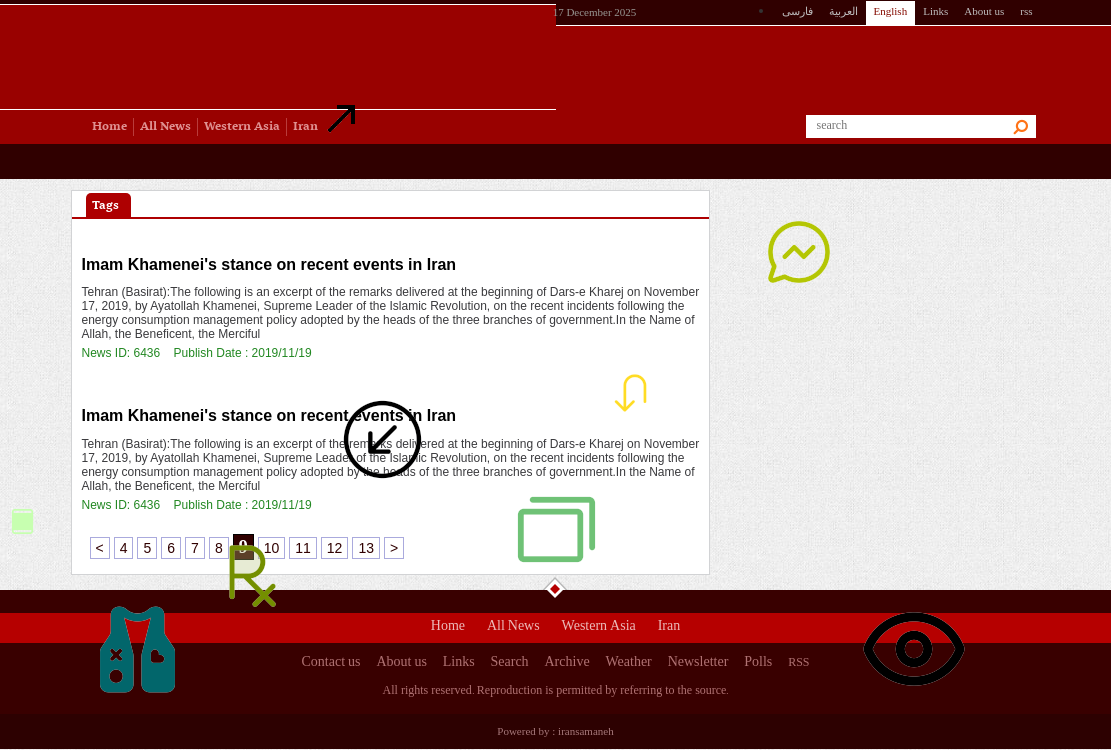  Describe the element at coordinates (342, 118) in the screenshot. I see `indicates an outgoing call was made` at that location.